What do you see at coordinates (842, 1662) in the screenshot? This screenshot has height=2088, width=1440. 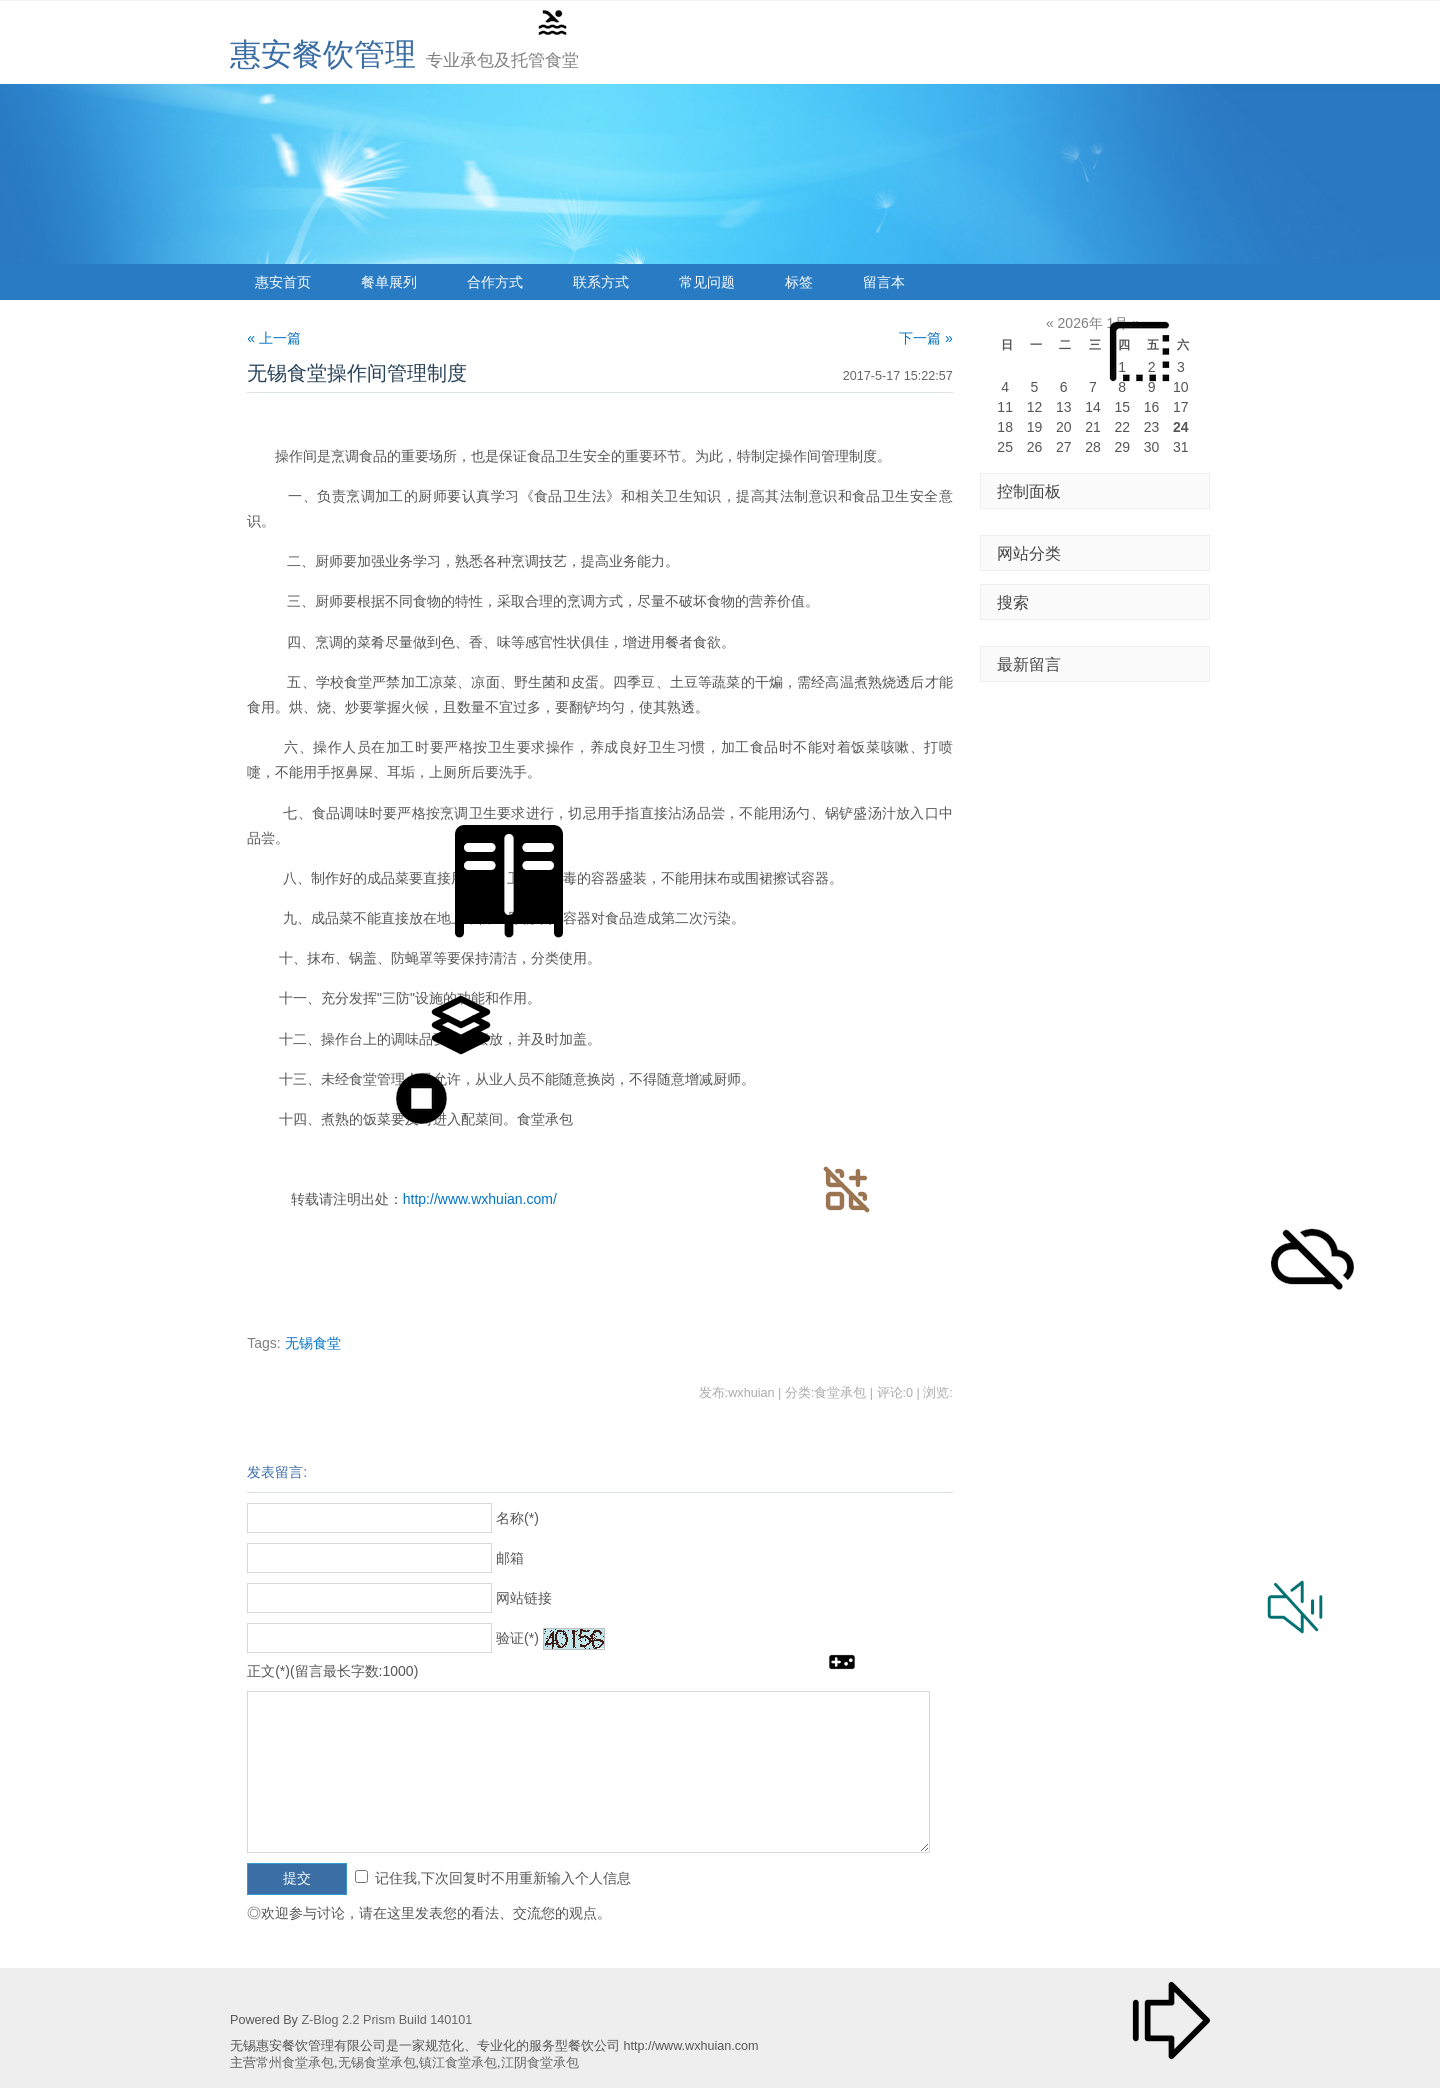 I see `access games or gaming features` at bounding box center [842, 1662].